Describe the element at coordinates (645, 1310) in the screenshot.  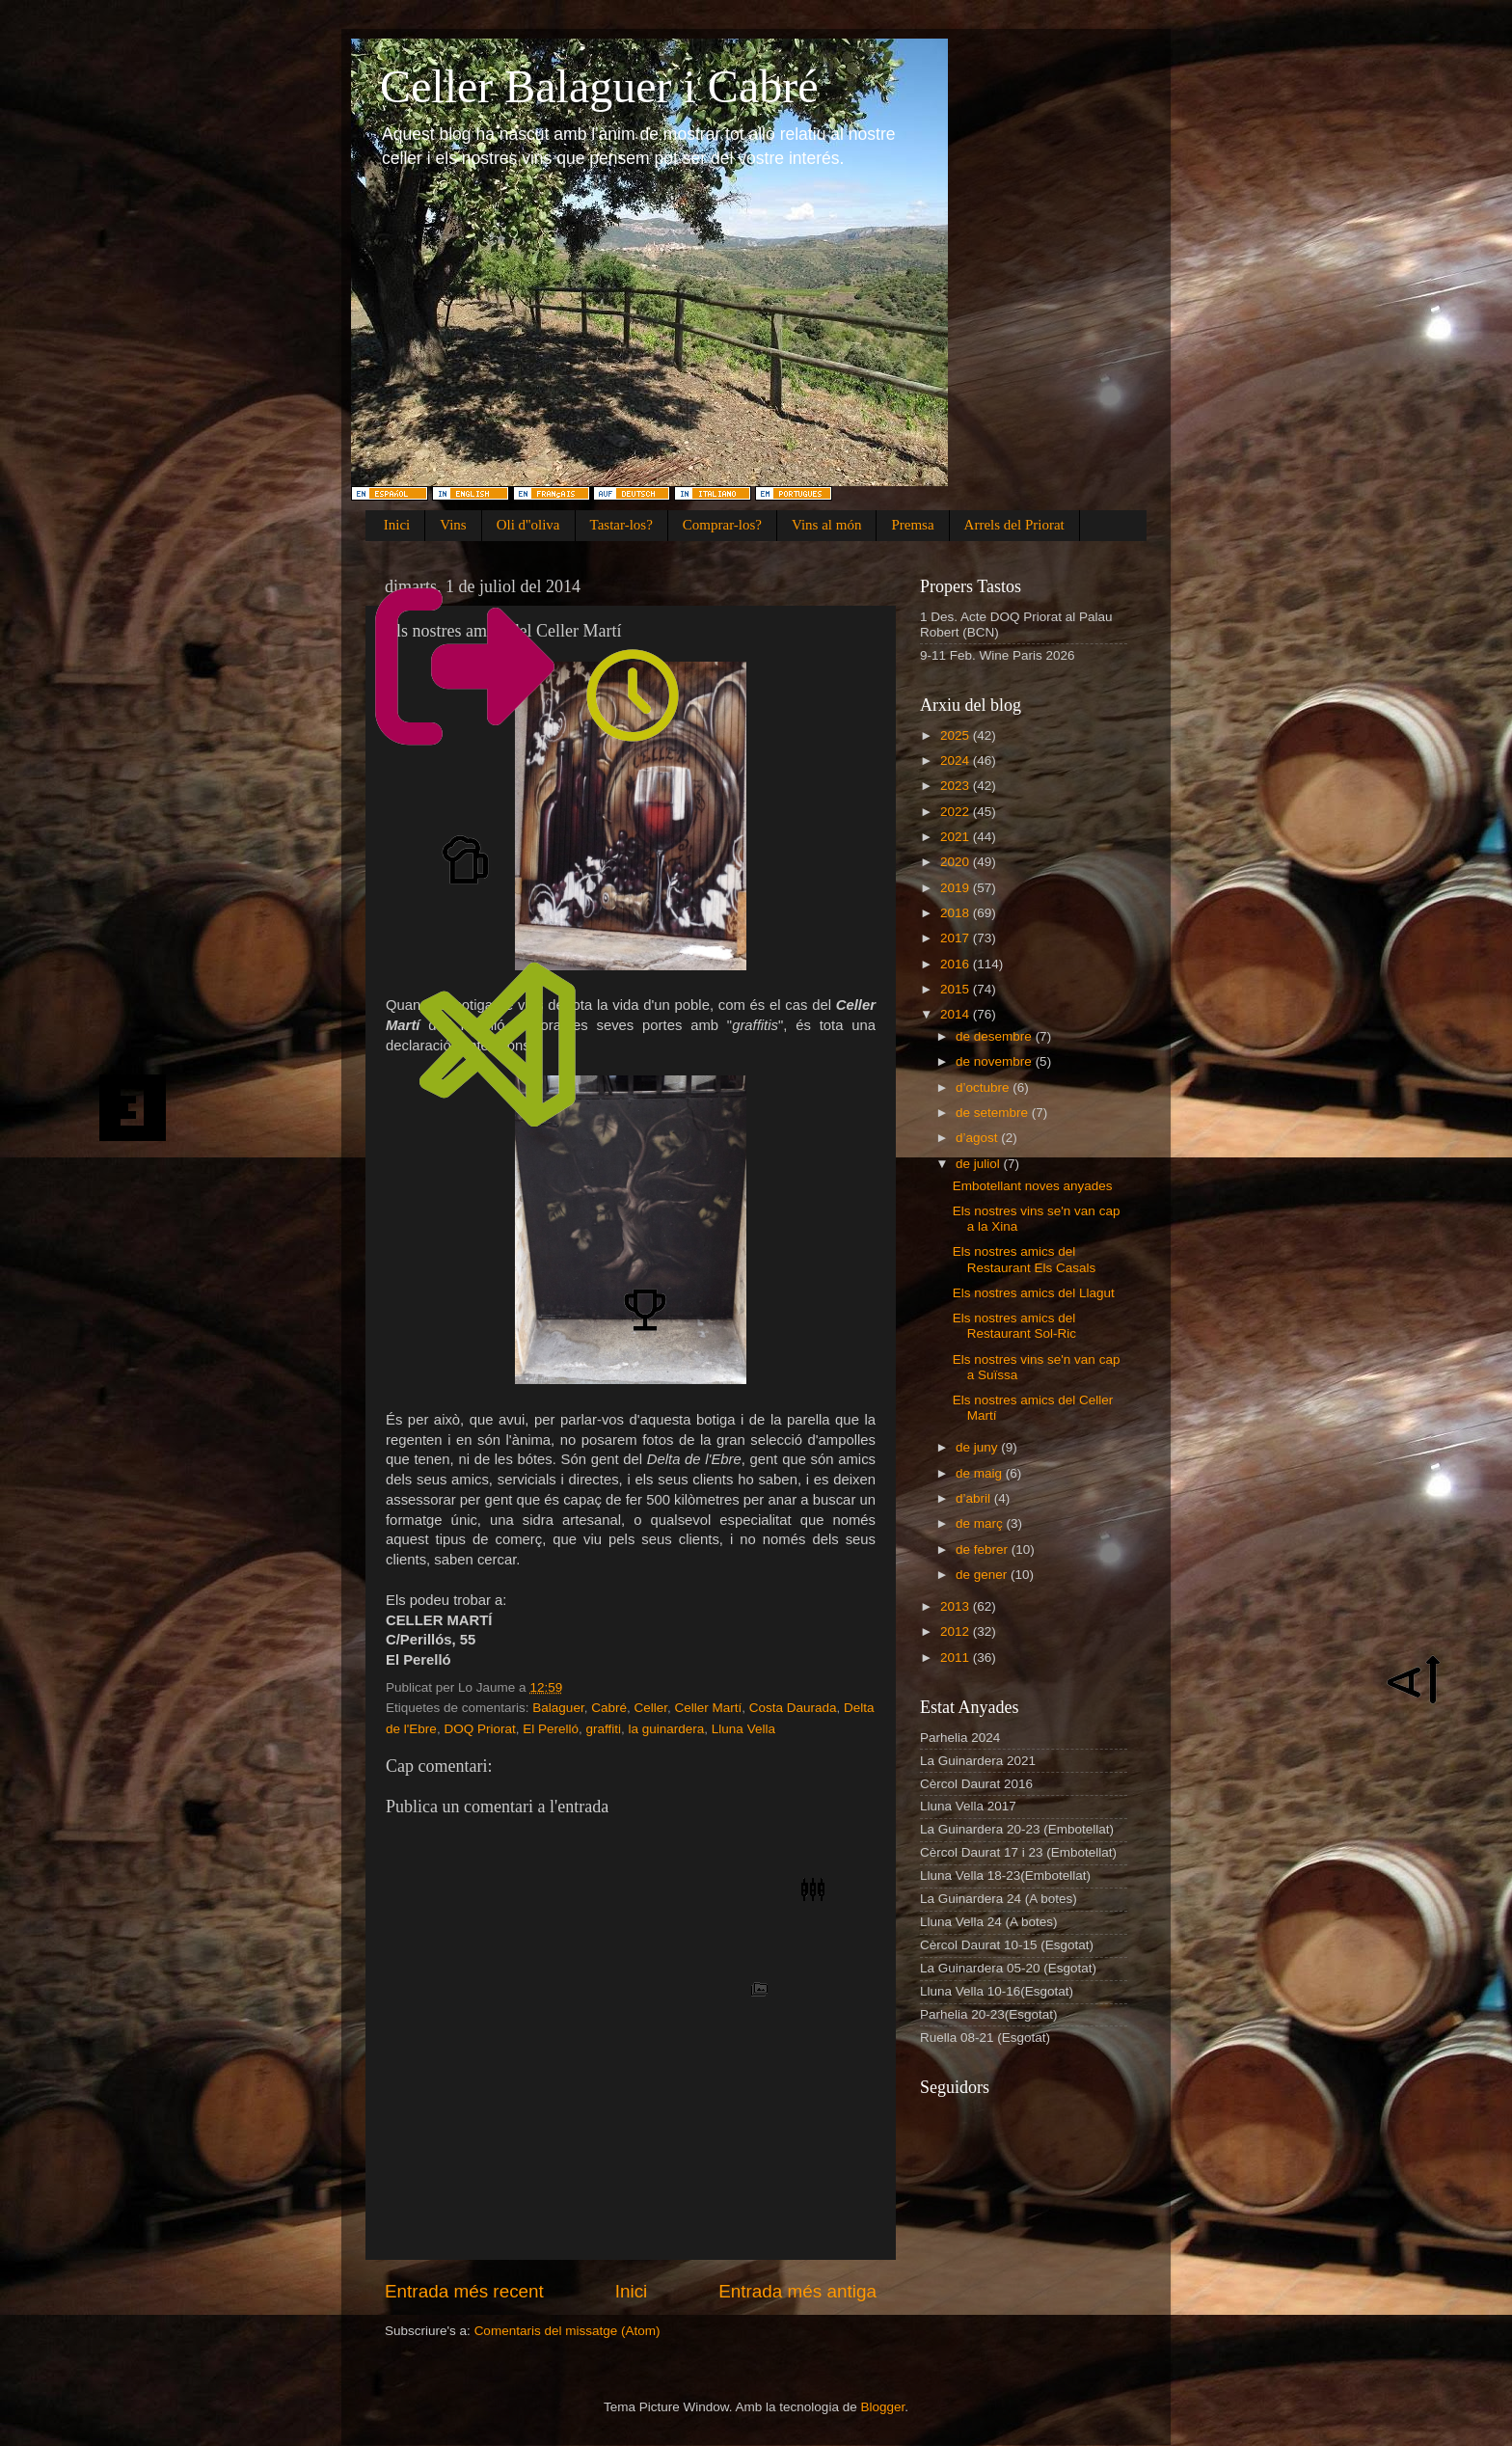
I see `view achievements or awards` at that location.